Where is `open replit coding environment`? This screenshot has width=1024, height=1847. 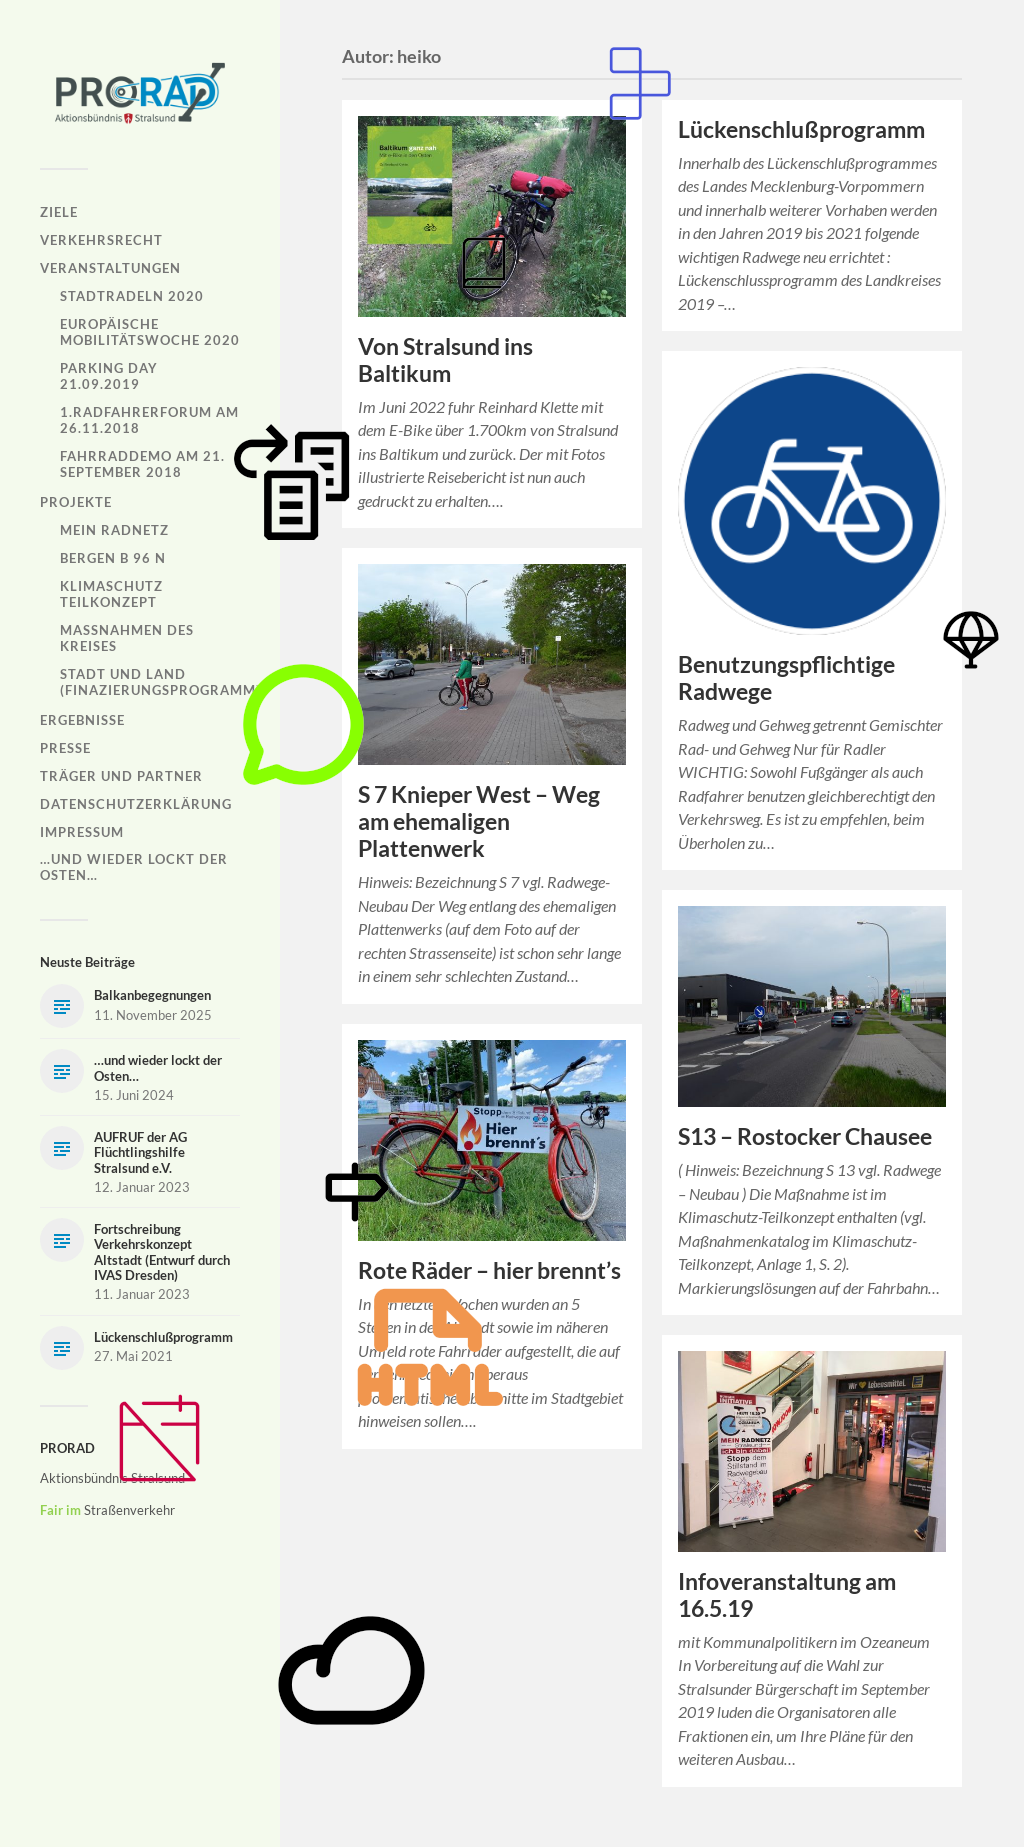 open replit coding environment is located at coordinates (634, 83).